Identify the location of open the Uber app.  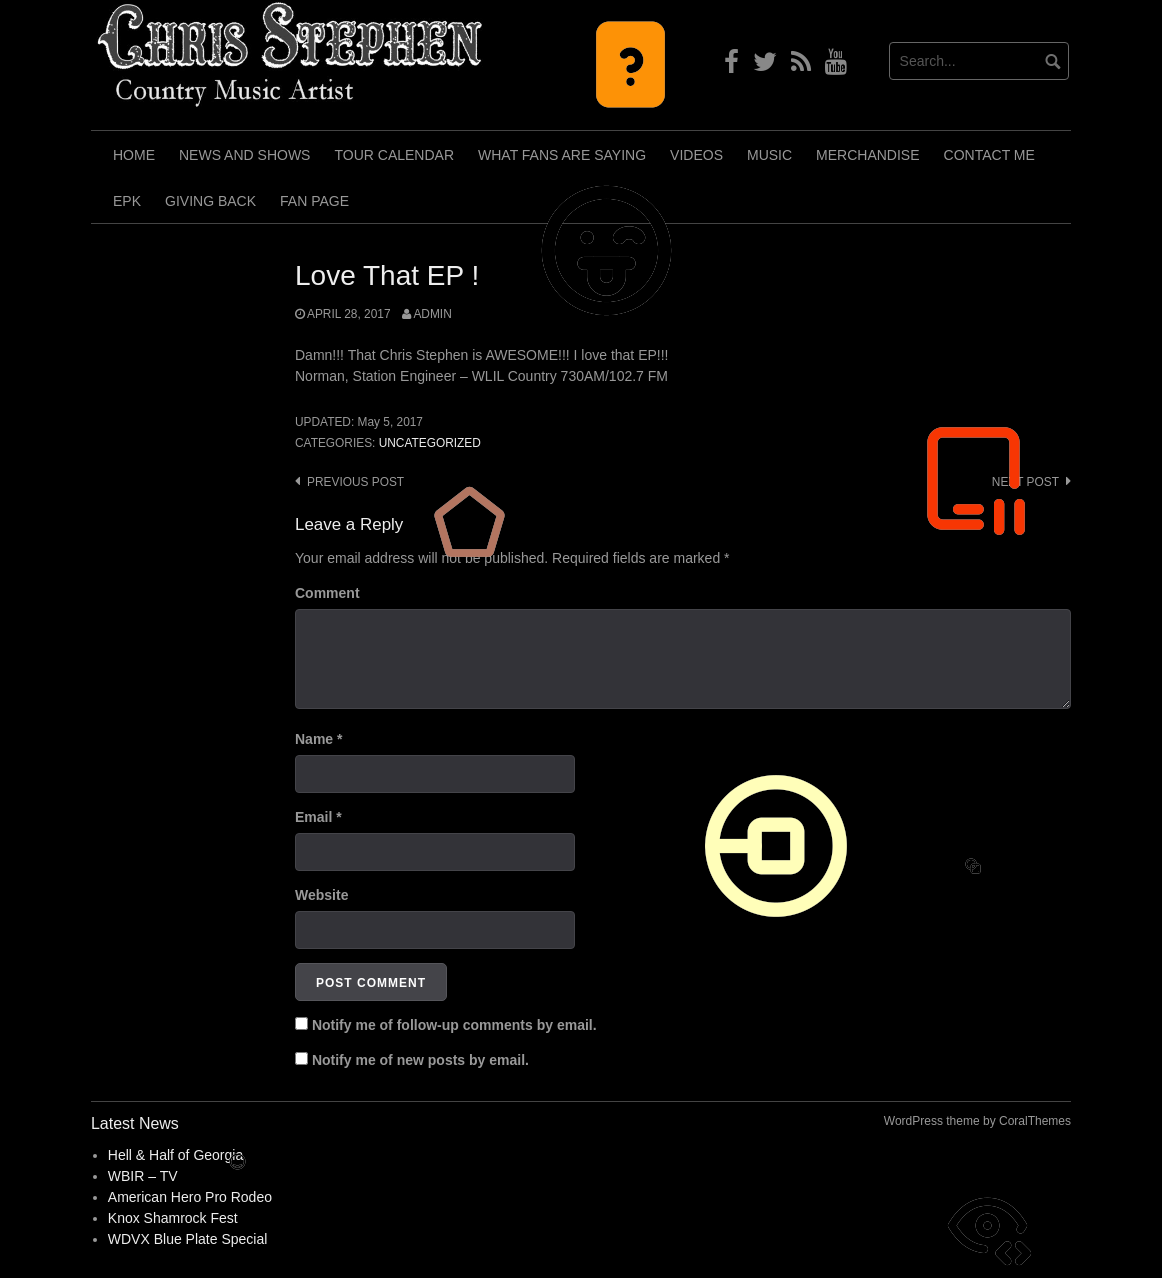
(776, 846).